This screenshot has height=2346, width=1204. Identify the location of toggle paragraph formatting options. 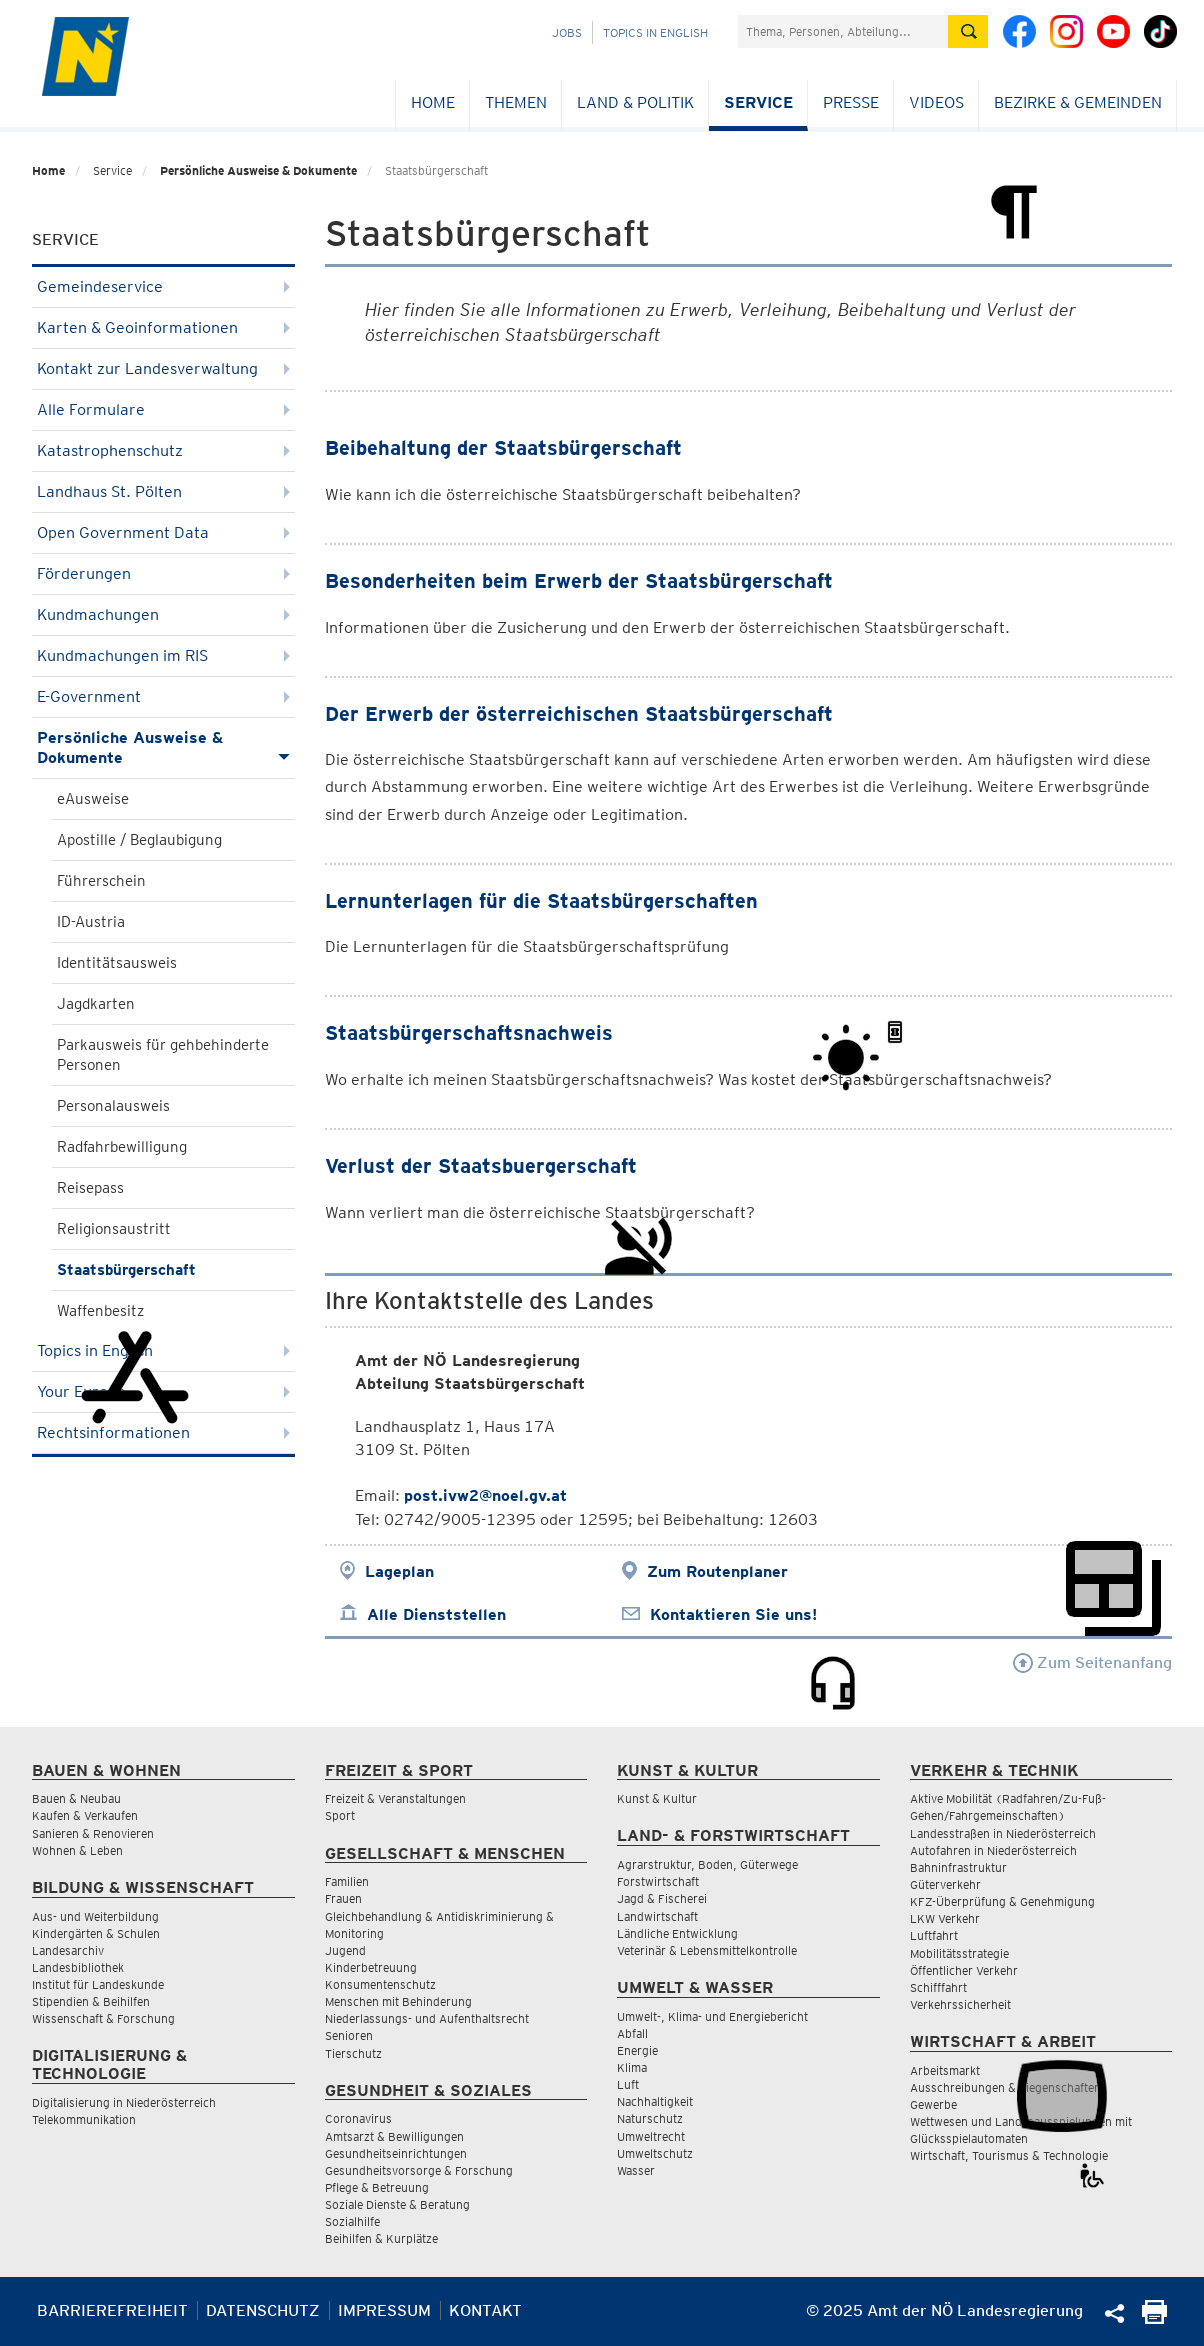
(1014, 212).